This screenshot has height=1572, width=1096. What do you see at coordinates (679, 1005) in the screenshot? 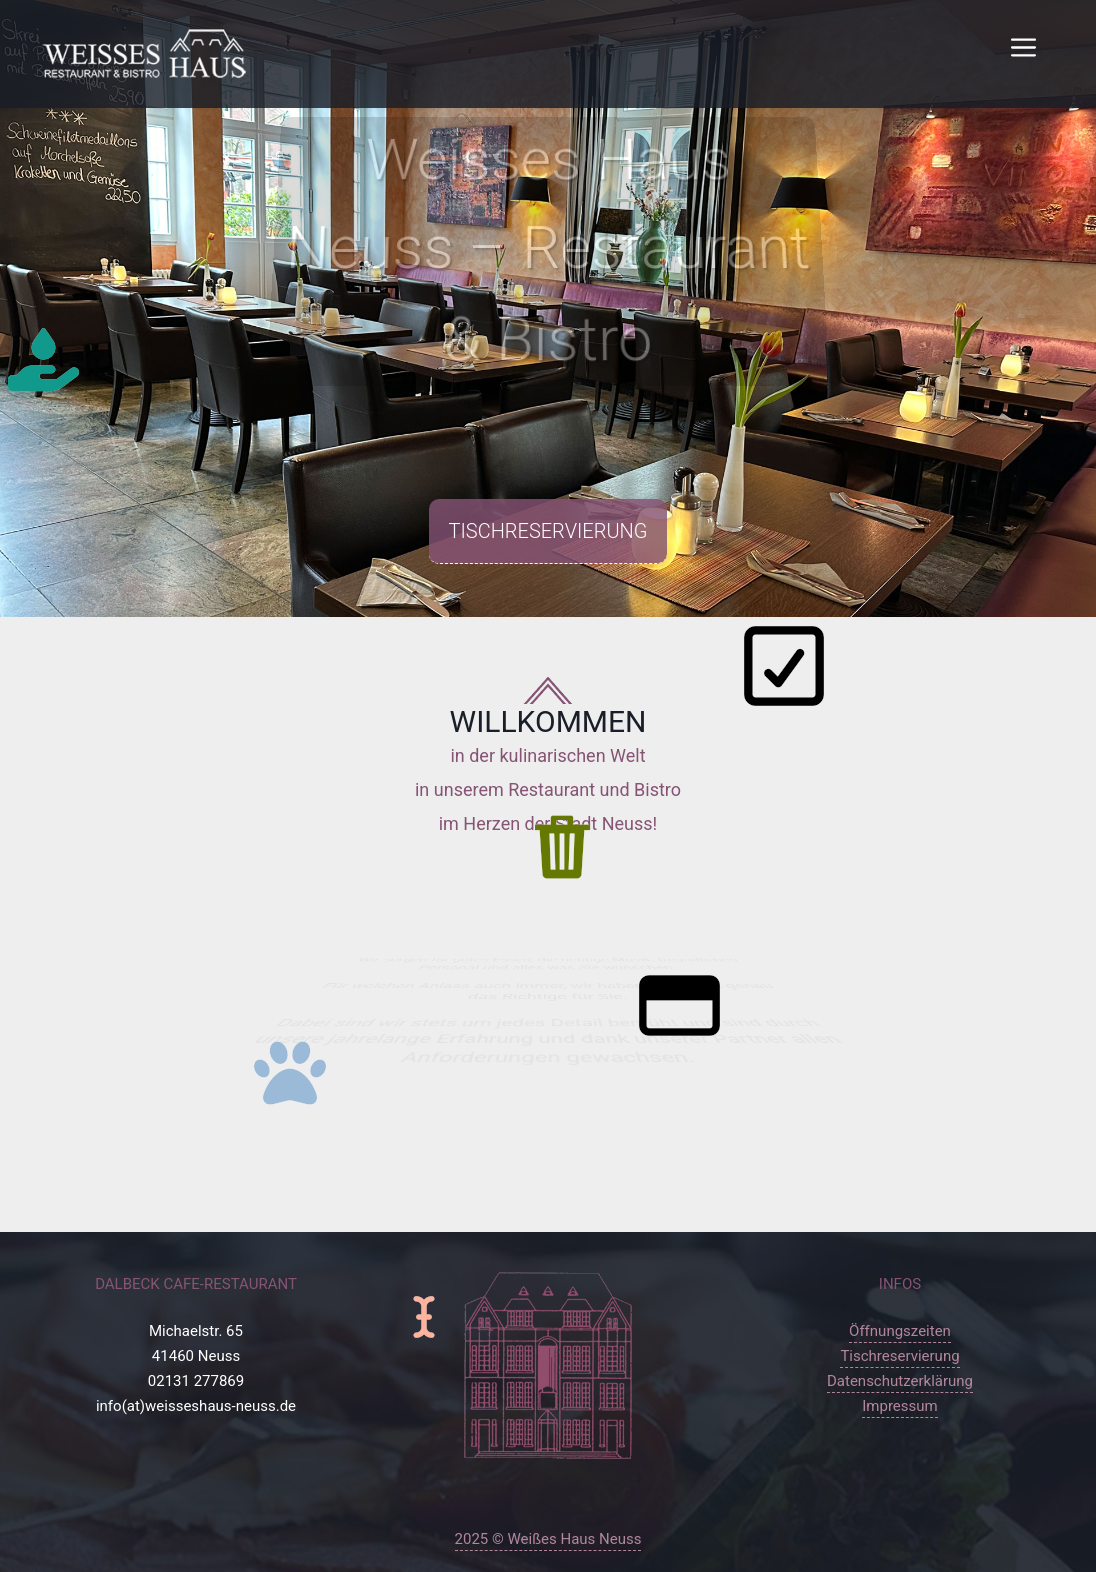
I see `maximize window to full screen` at bounding box center [679, 1005].